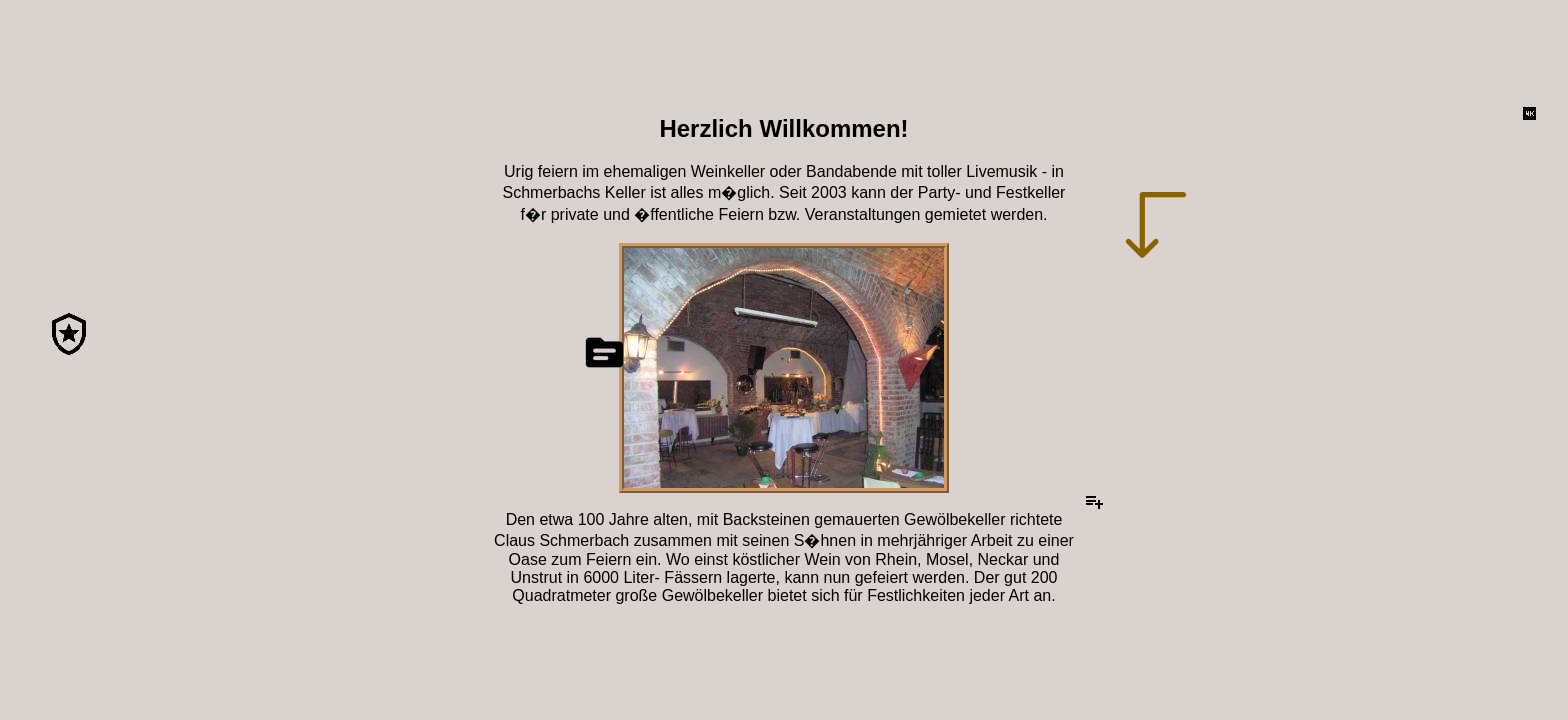 The image size is (1568, 720). What do you see at coordinates (1156, 225) in the screenshot?
I see `go back and down in navigation` at bounding box center [1156, 225].